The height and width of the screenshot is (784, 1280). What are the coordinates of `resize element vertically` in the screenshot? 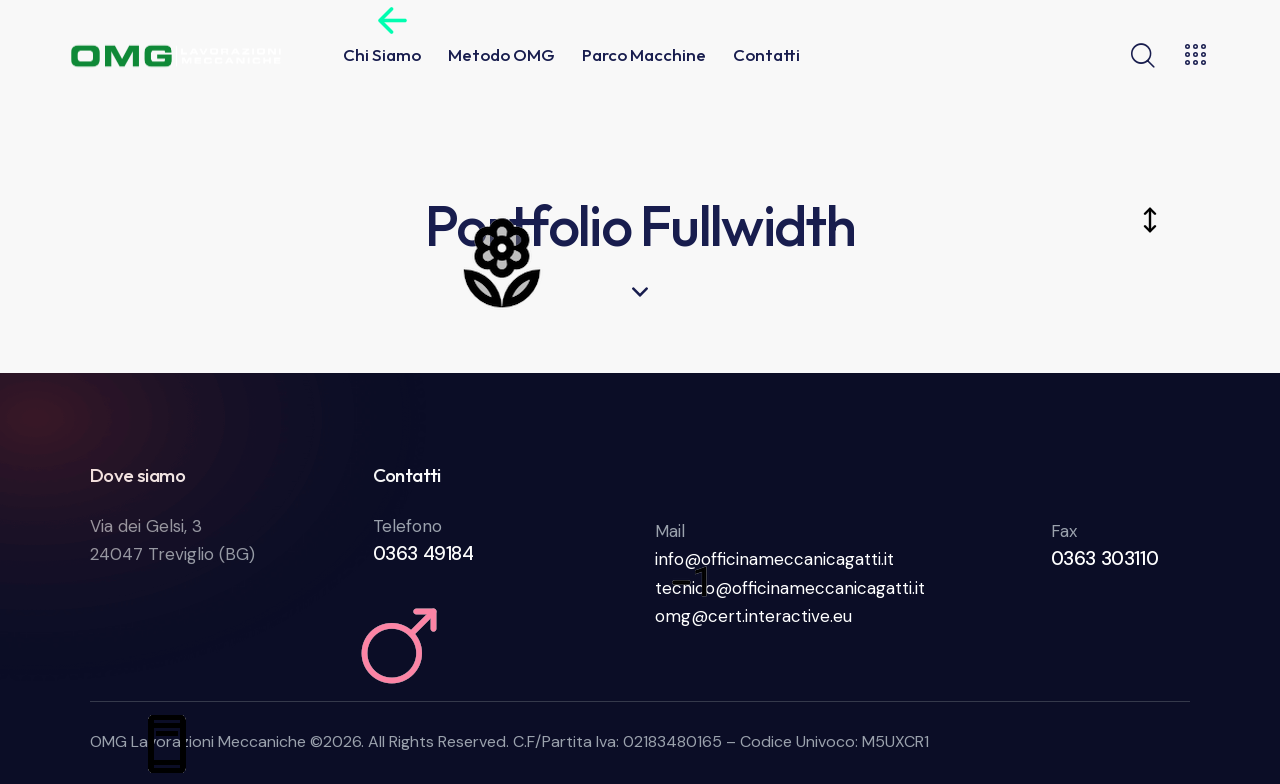 It's located at (1150, 220).